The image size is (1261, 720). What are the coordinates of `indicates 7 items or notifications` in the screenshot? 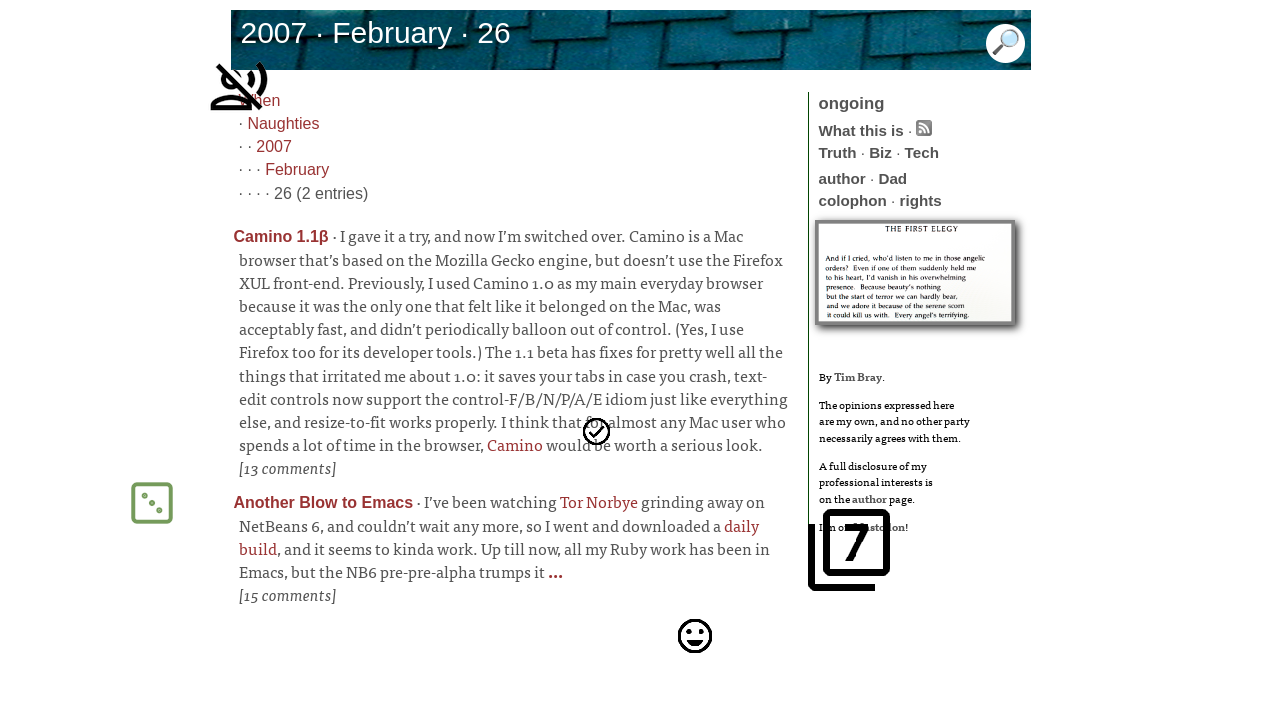 It's located at (849, 550).